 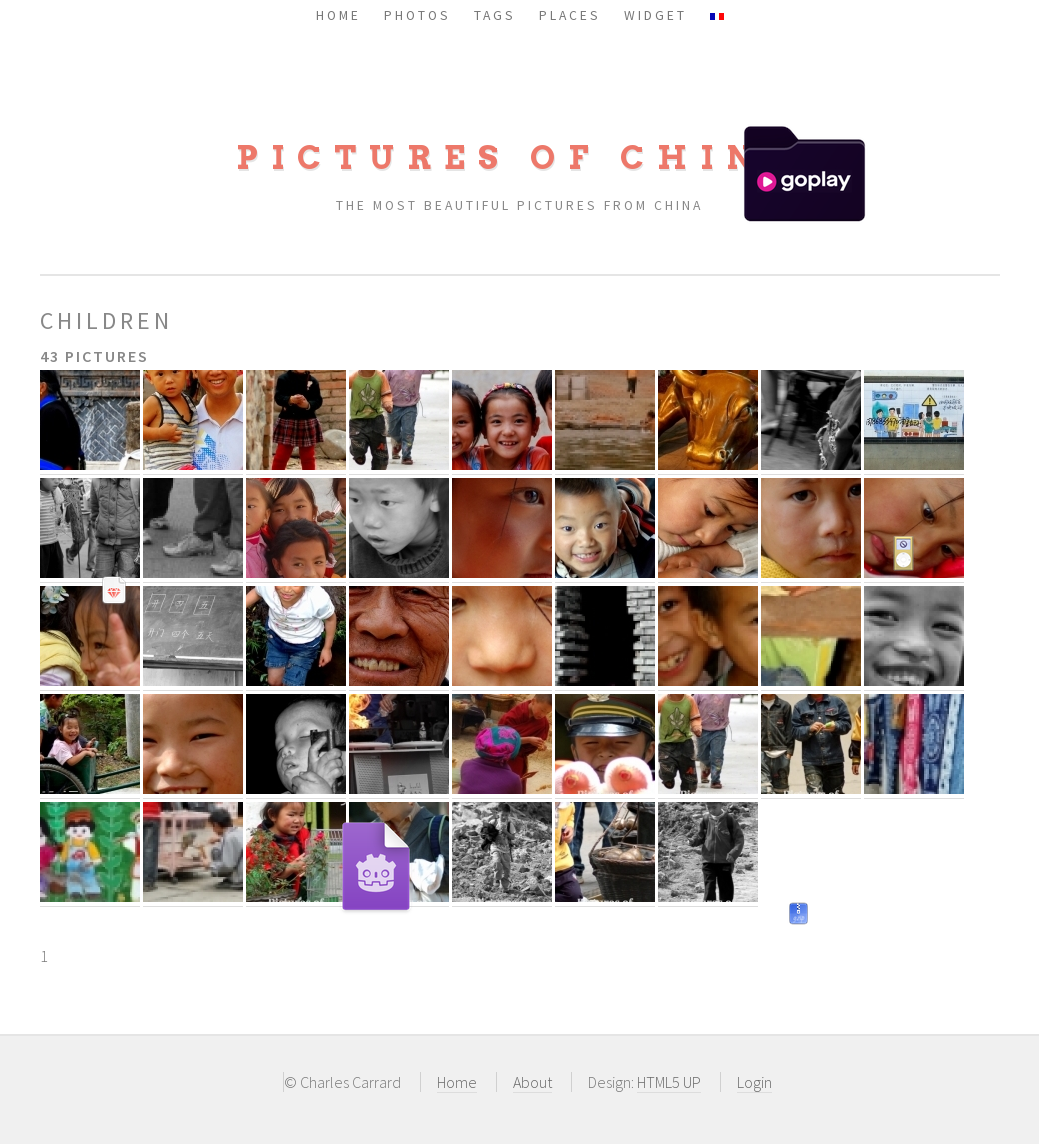 I want to click on a ruby programming language source file, so click(x=114, y=590).